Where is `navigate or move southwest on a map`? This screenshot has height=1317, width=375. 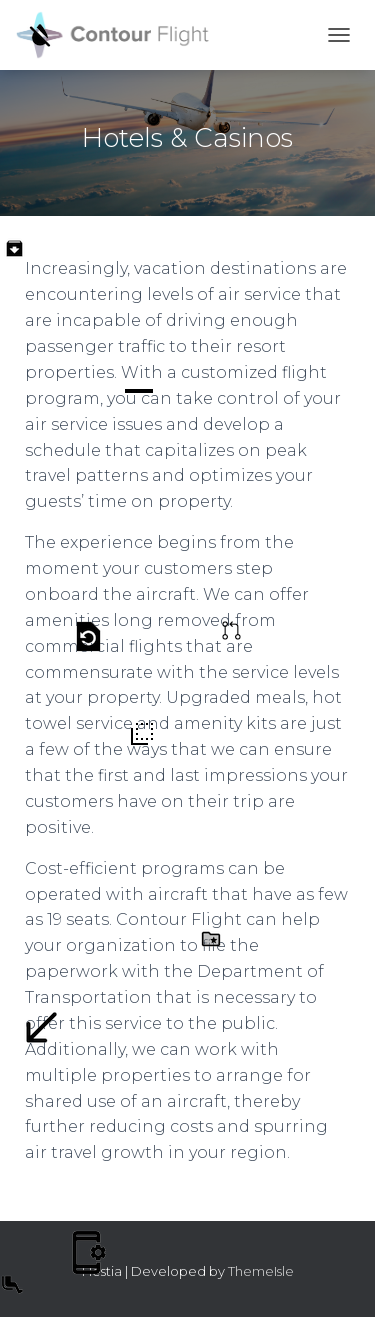 navigate or move southwest on a map is located at coordinates (41, 1028).